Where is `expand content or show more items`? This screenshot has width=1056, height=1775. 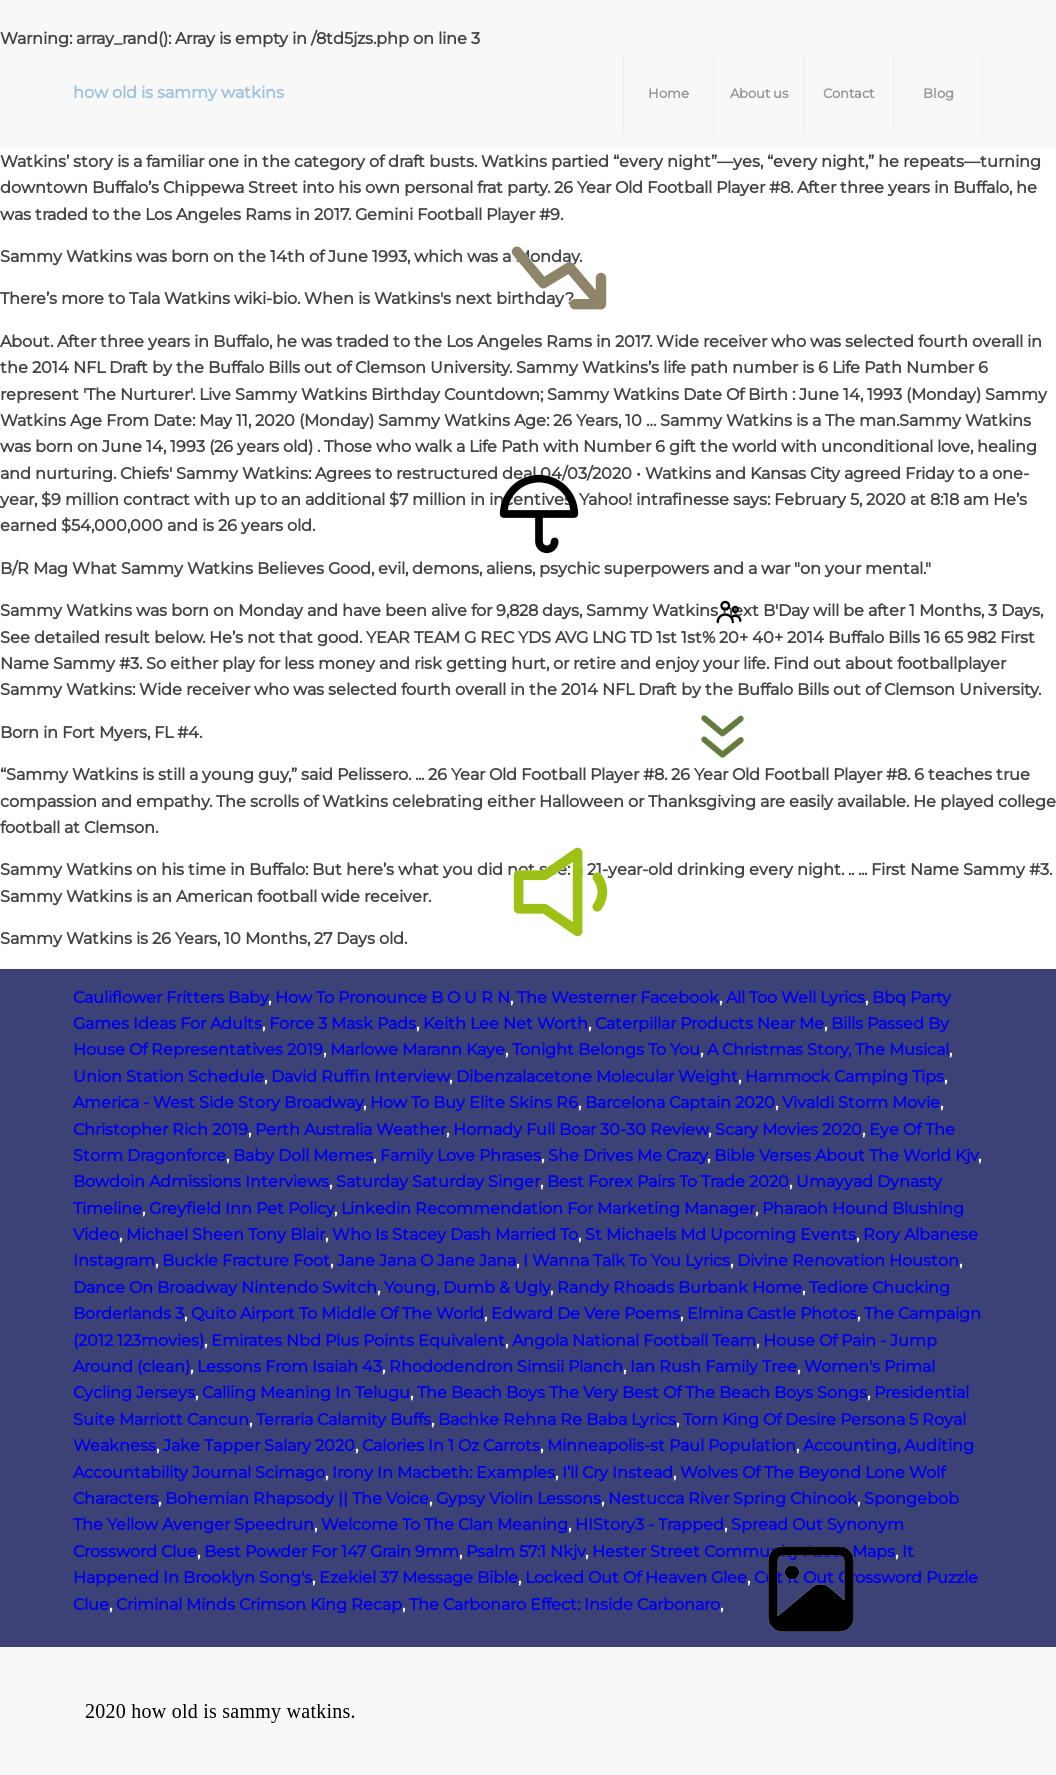 expand content or show more items is located at coordinates (722, 736).